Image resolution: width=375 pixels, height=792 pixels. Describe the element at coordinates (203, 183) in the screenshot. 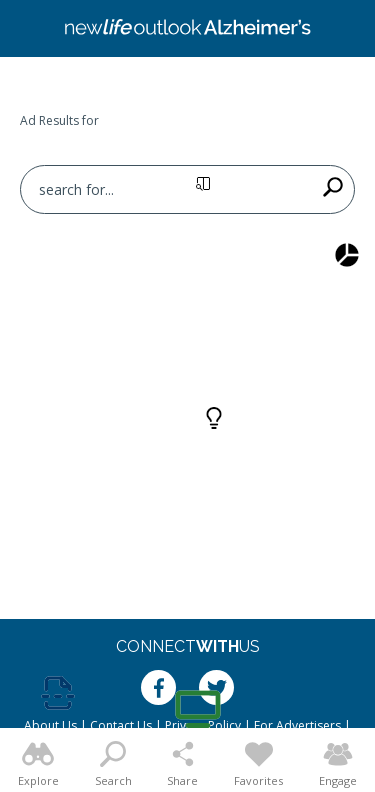

I see `open file preview pane` at that location.